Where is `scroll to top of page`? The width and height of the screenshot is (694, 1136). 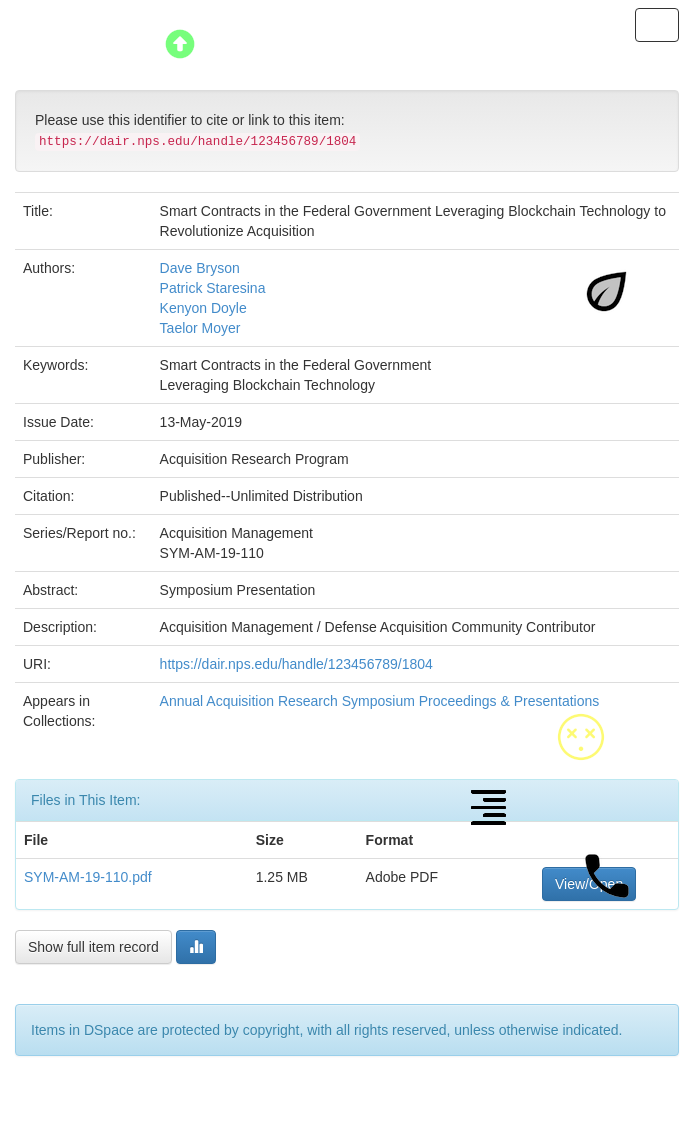
scroll to top of page is located at coordinates (180, 44).